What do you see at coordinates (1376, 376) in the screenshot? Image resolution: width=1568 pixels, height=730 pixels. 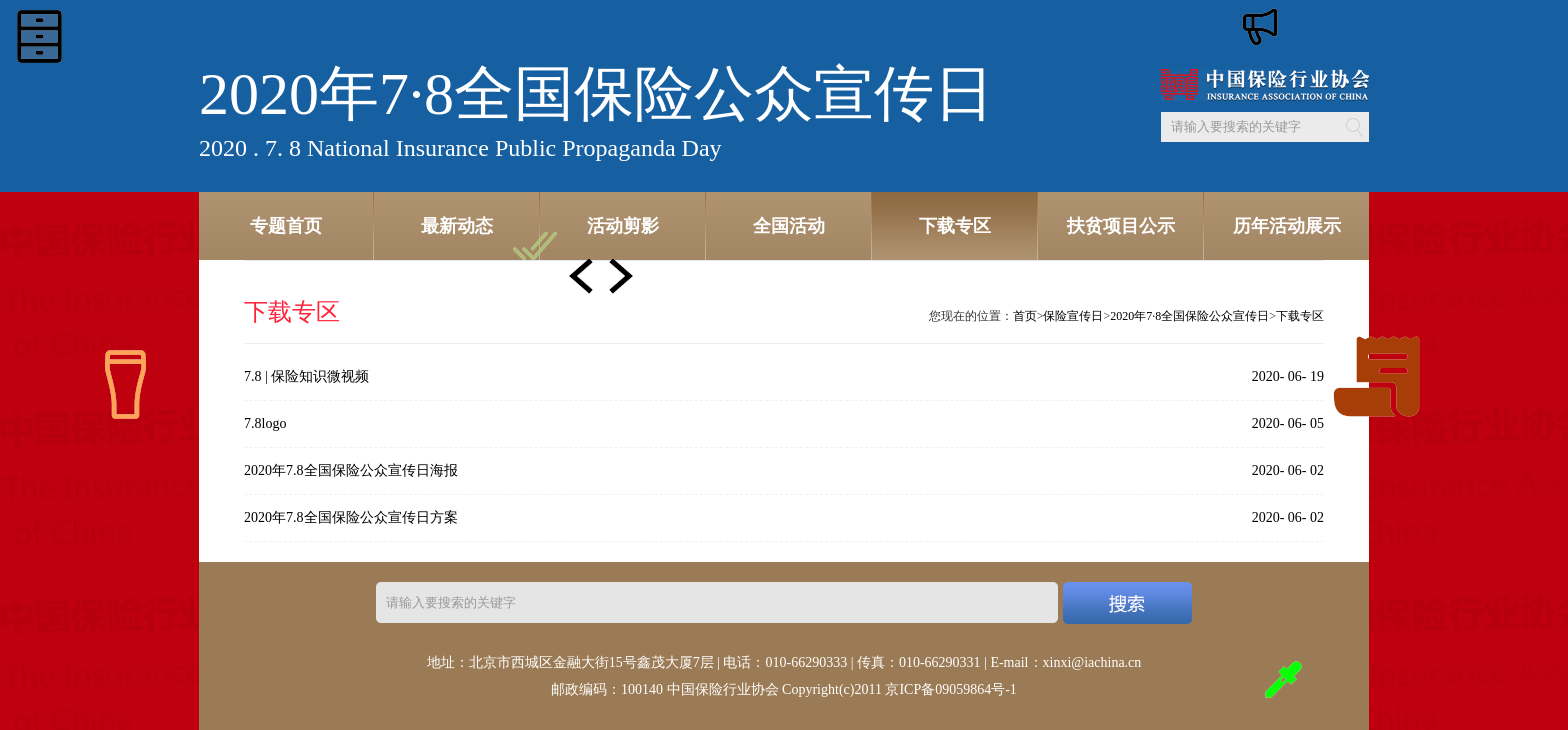 I see `view purchase receipt or transaction history` at bounding box center [1376, 376].